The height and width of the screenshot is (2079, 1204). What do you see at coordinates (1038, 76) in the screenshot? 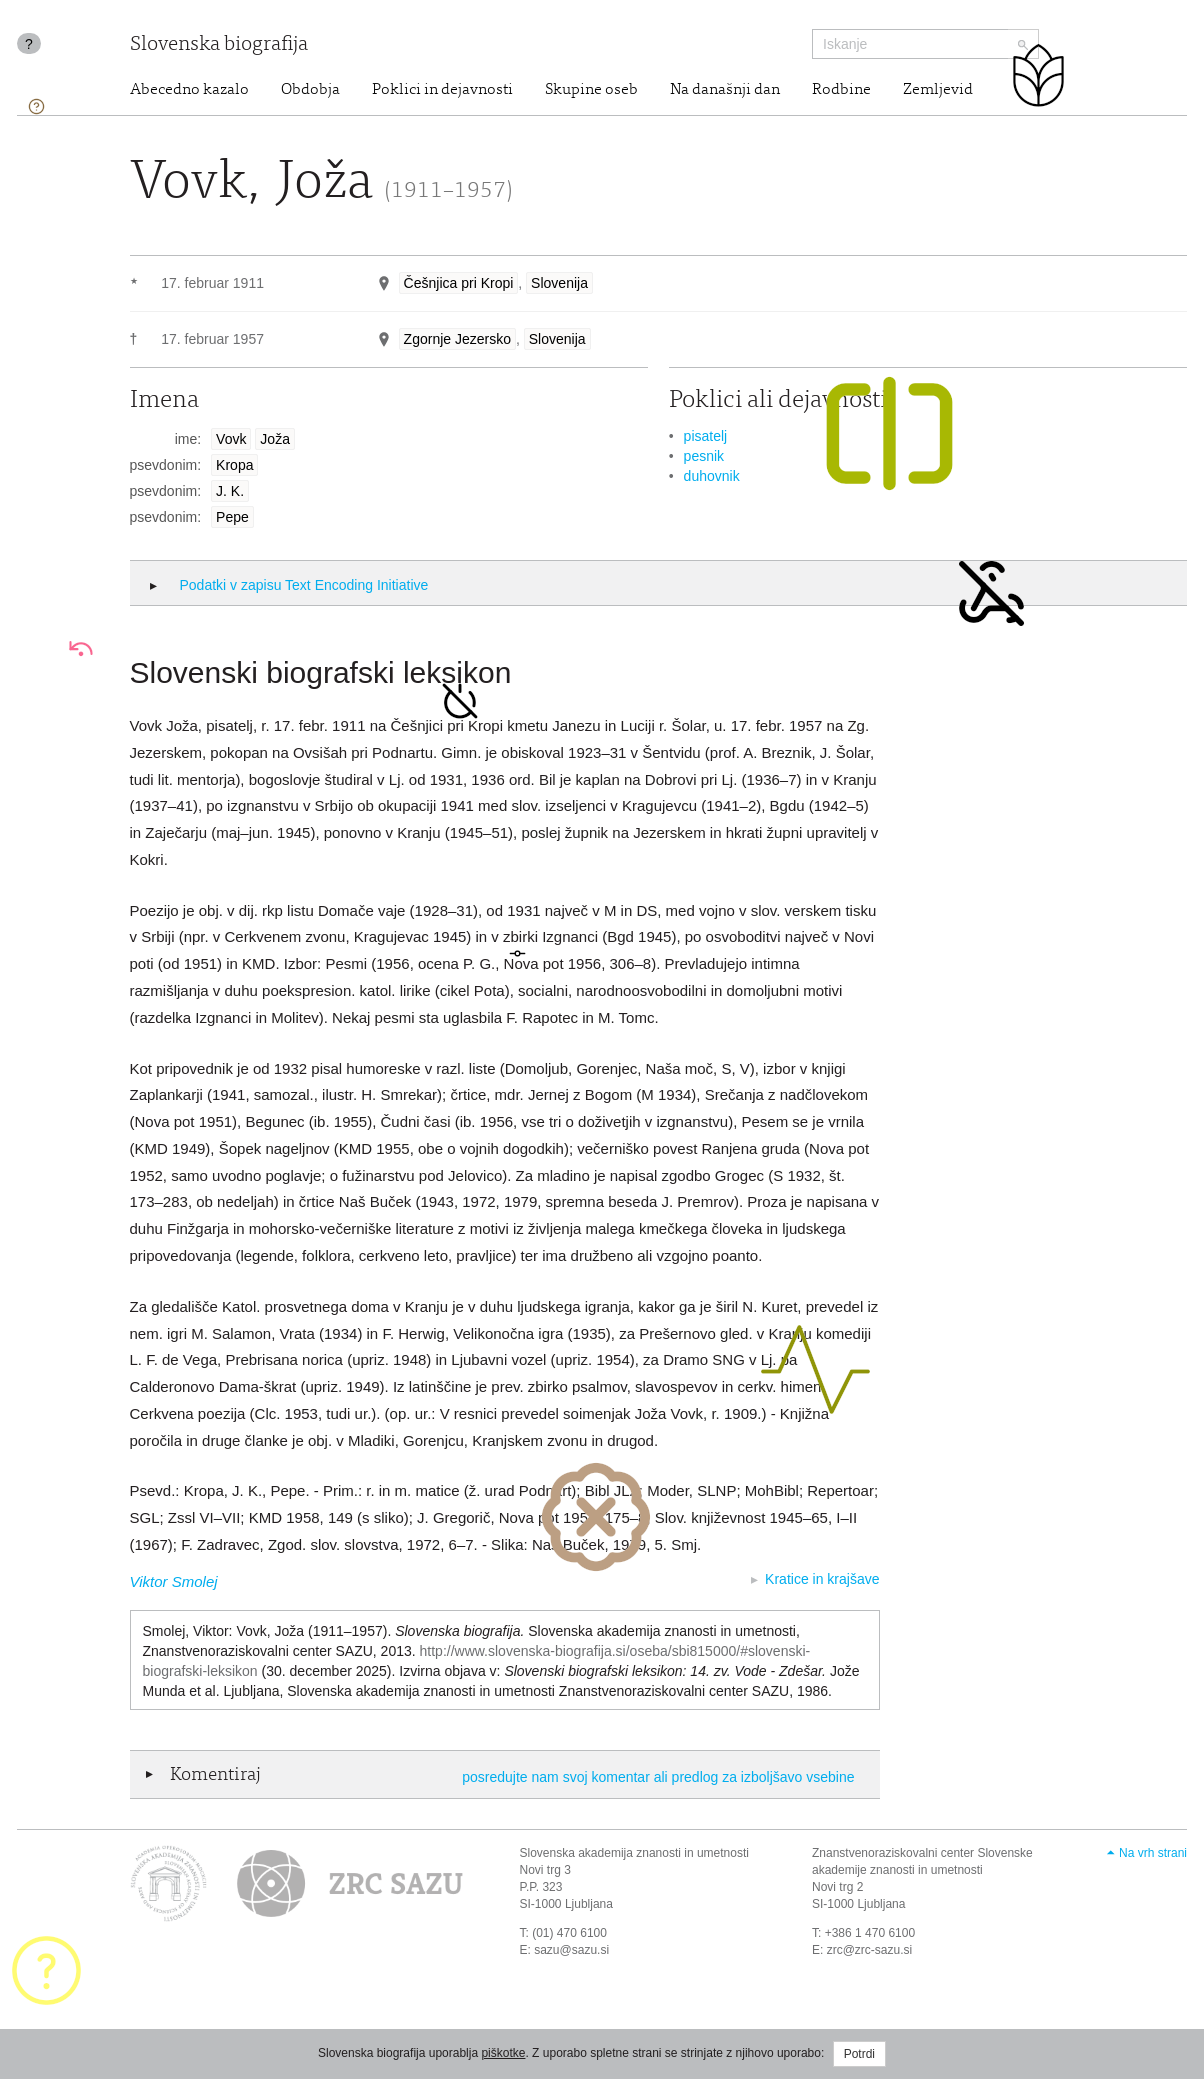
I see `indicates grain or wheat content in food items` at bounding box center [1038, 76].